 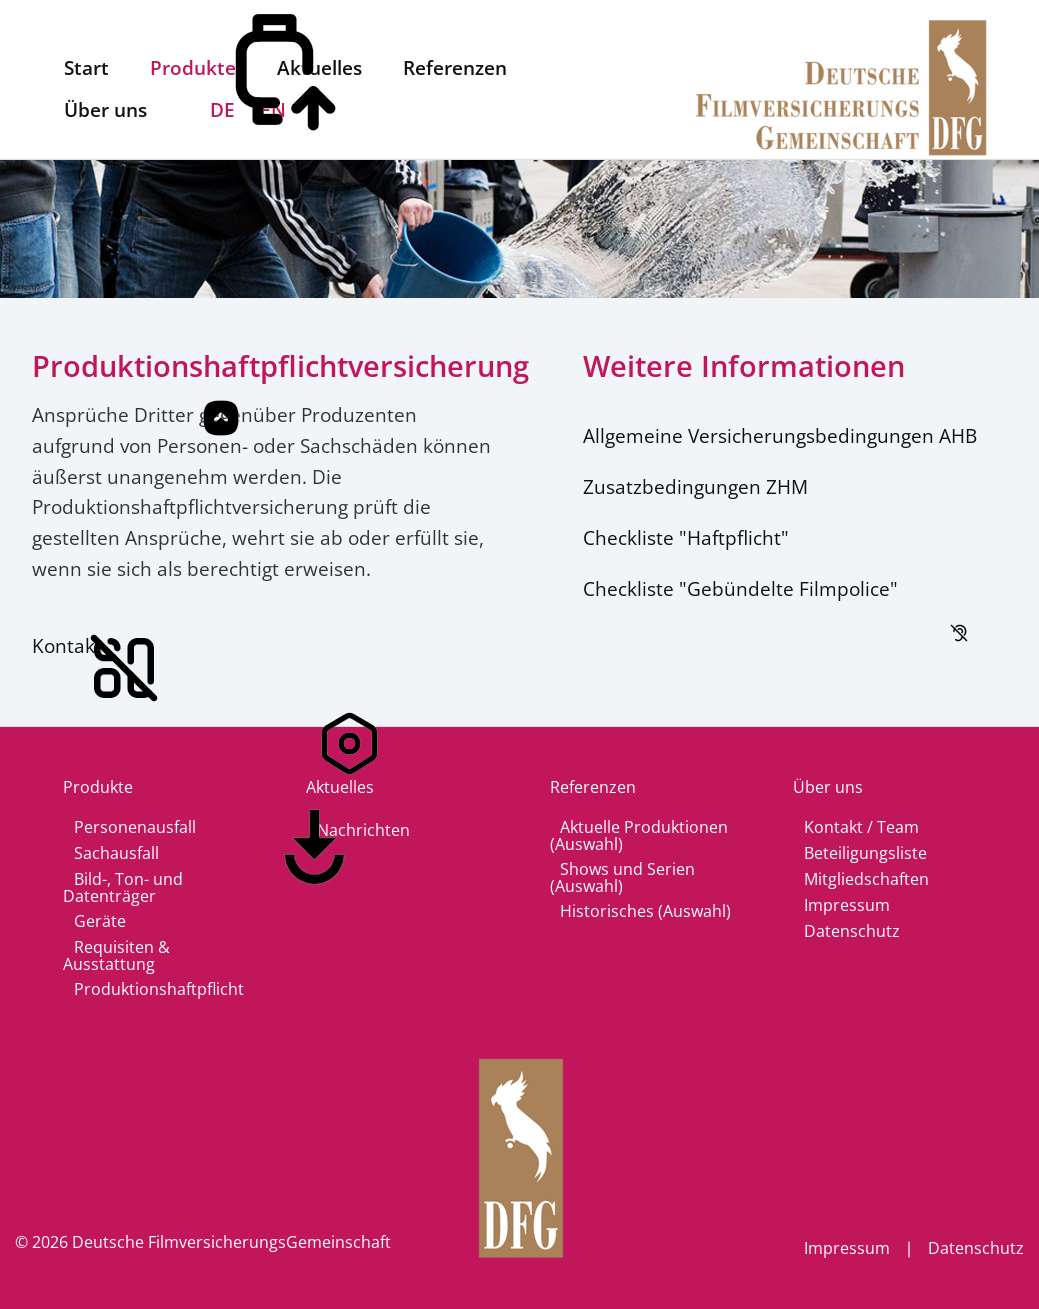 What do you see at coordinates (221, 418) in the screenshot?
I see `scroll to top of page` at bounding box center [221, 418].